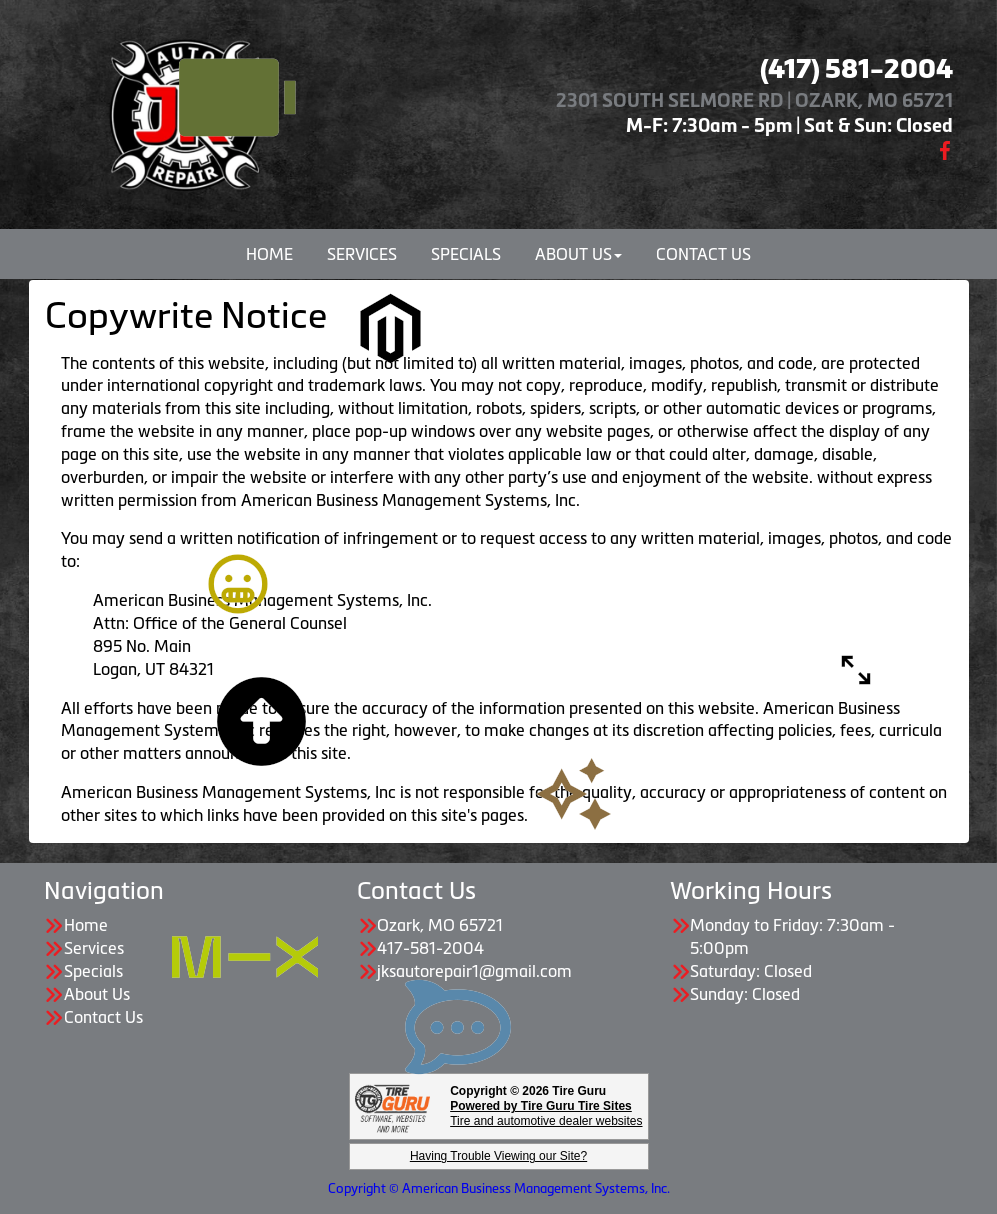 This screenshot has height=1214, width=997. What do you see at coordinates (458, 1027) in the screenshot?
I see `open Rocket.Chat messaging app` at bounding box center [458, 1027].